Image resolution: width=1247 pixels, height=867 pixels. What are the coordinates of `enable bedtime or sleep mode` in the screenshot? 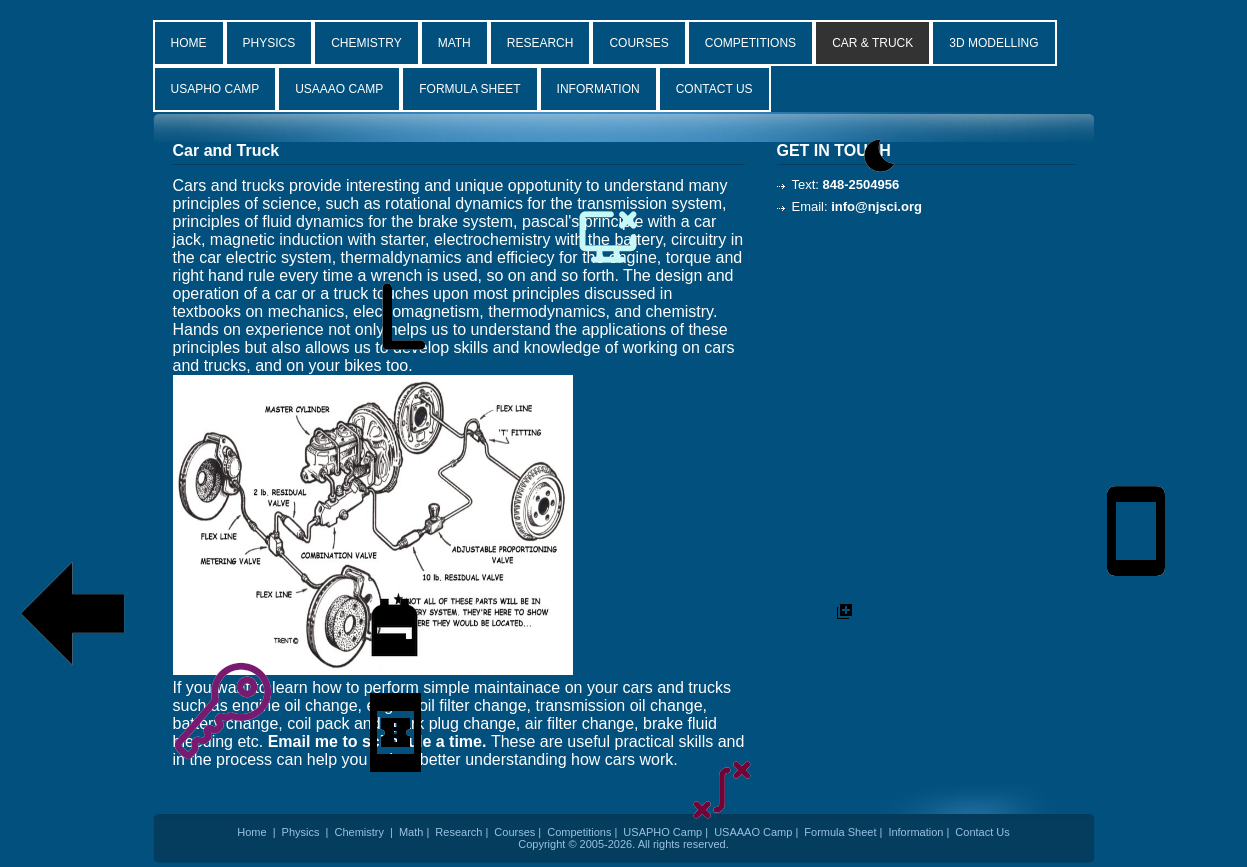 It's located at (880, 155).